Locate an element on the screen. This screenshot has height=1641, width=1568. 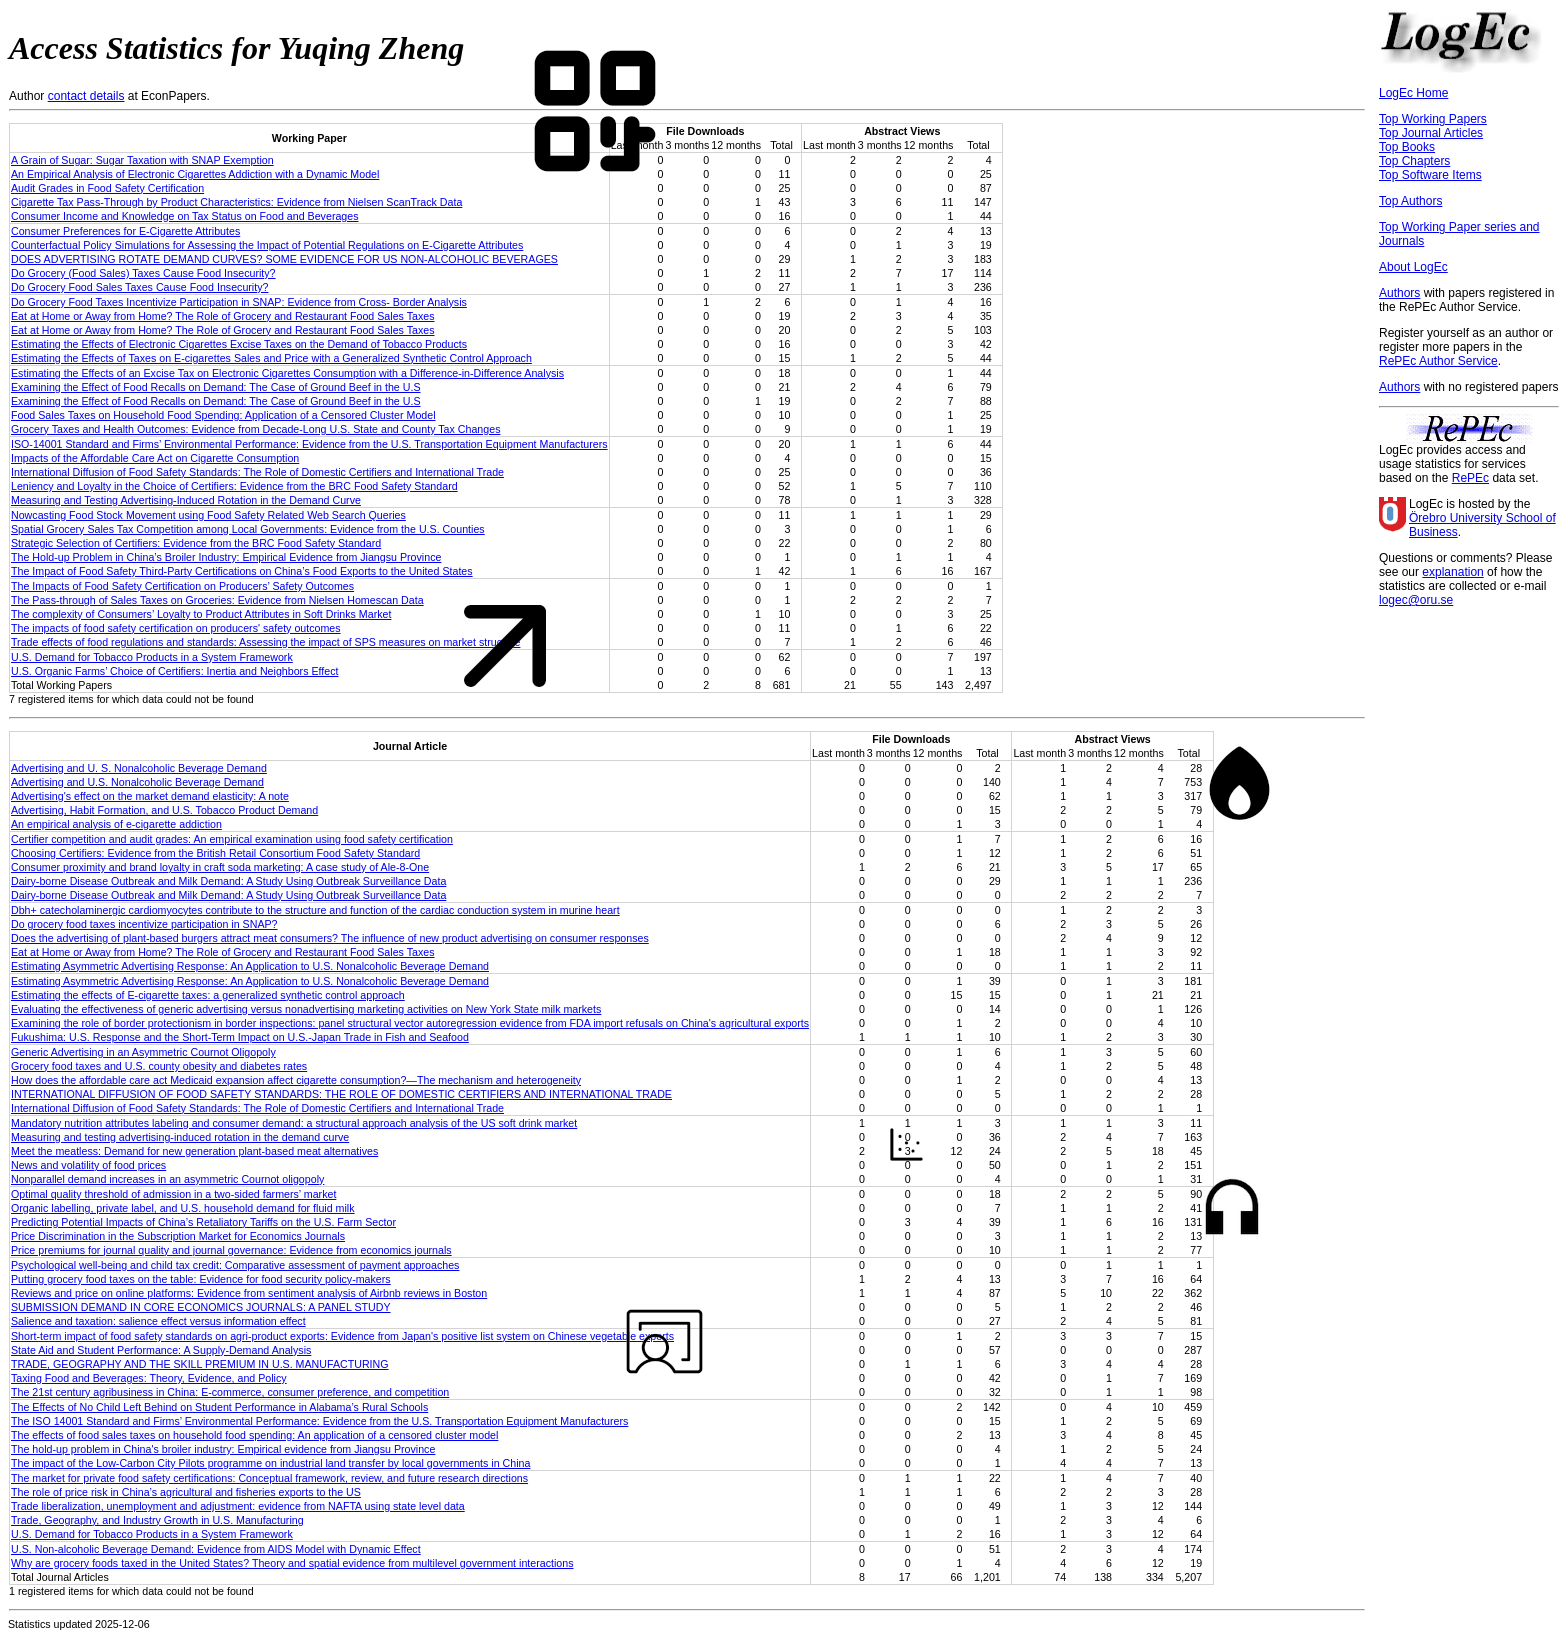
indicates trending or hot content is located at coordinates (1239, 784).